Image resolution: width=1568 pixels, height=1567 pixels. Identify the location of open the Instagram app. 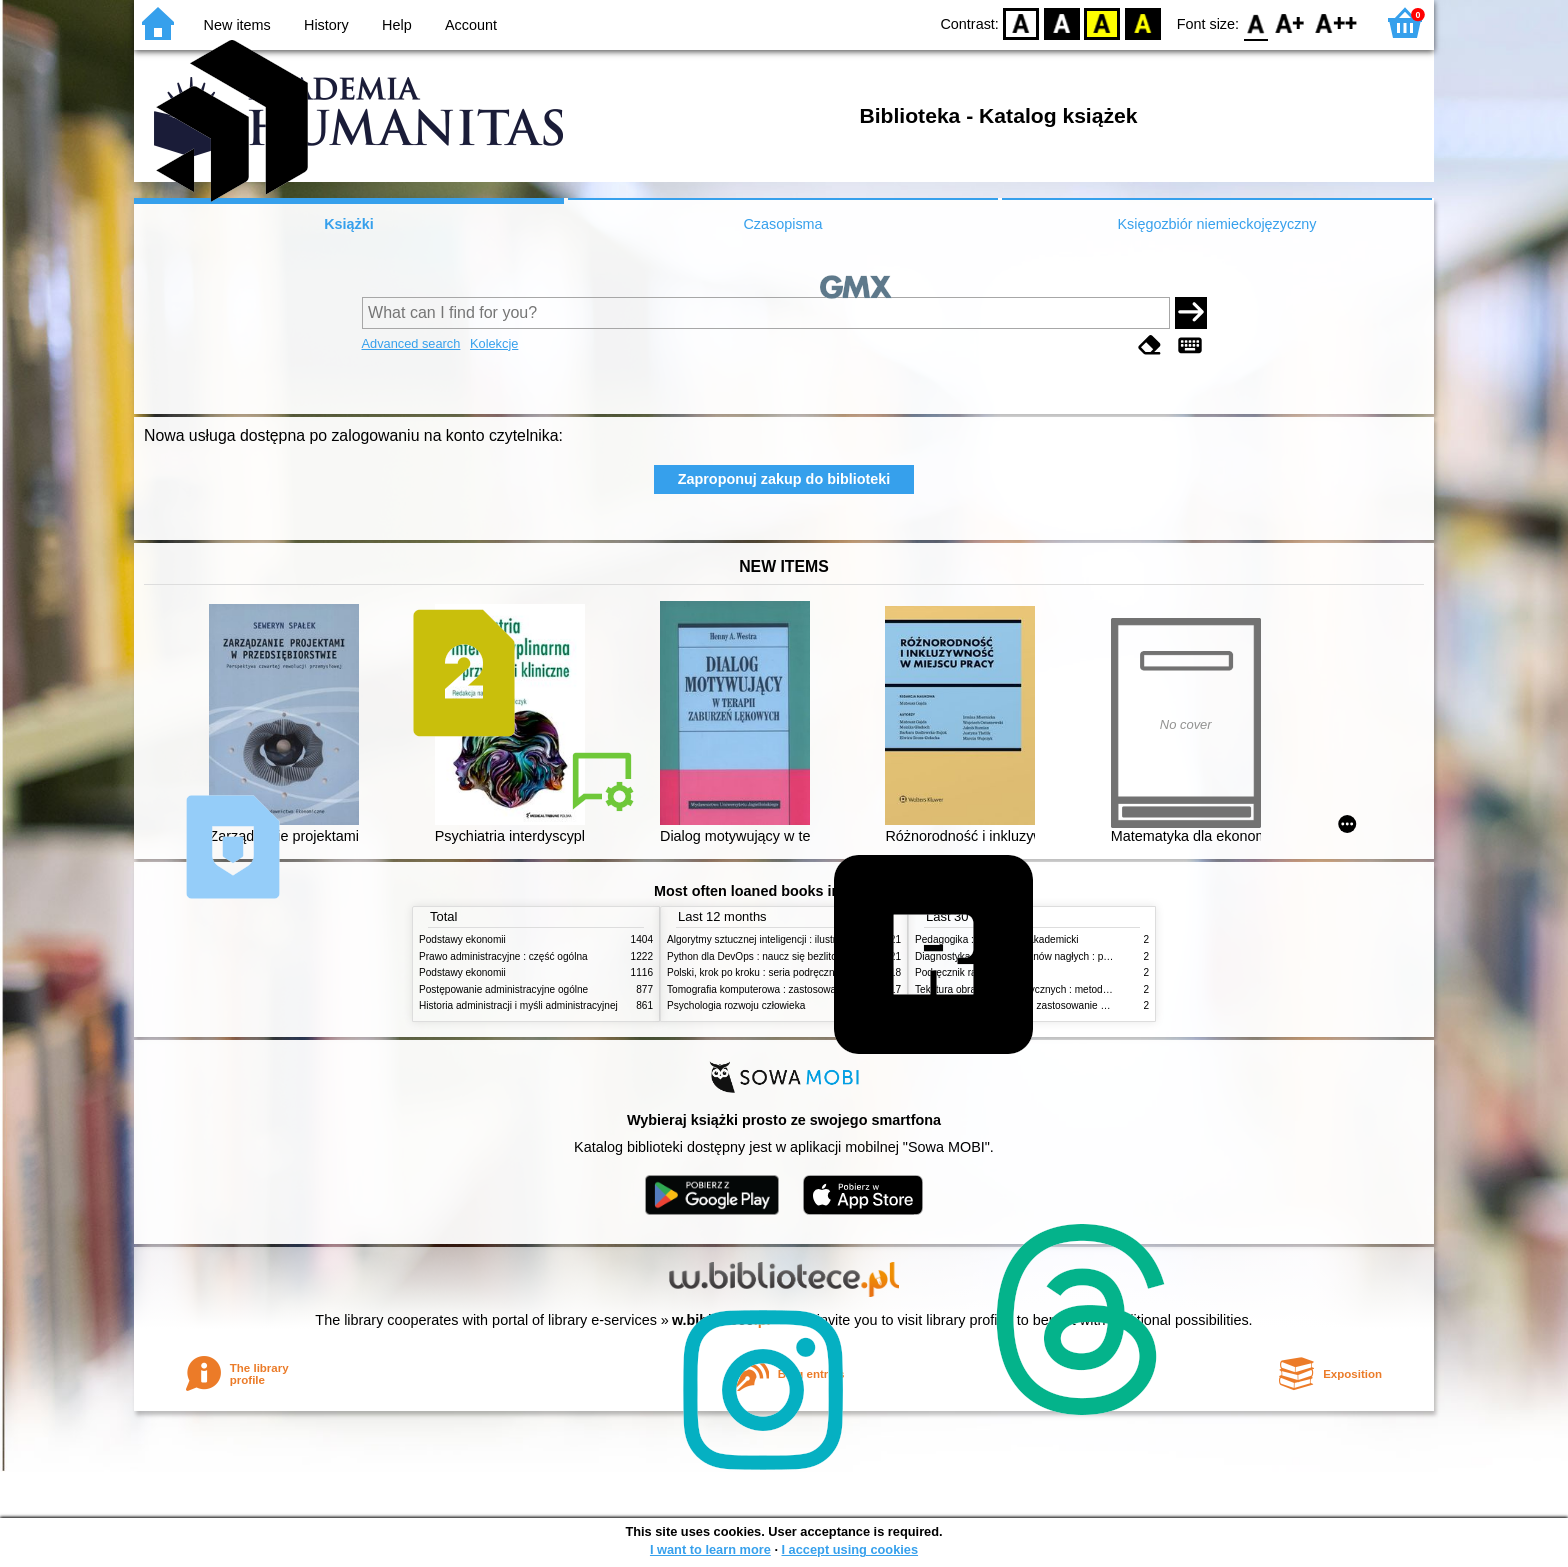
(763, 1390).